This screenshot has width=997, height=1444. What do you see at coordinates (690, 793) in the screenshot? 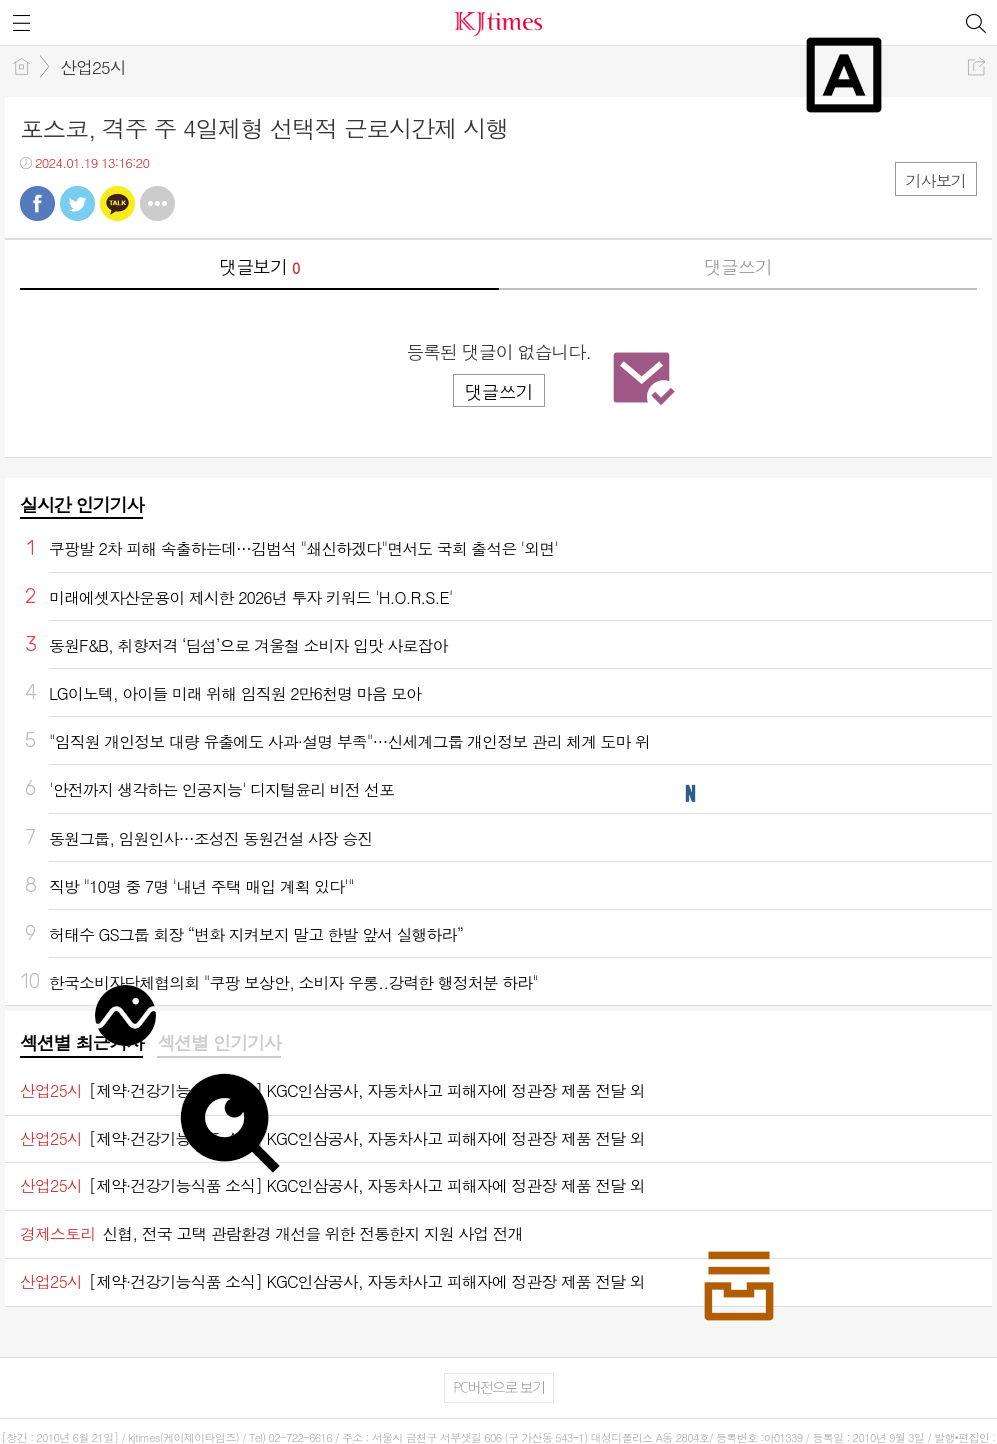
I see `open the Netflix app` at bounding box center [690, 793].